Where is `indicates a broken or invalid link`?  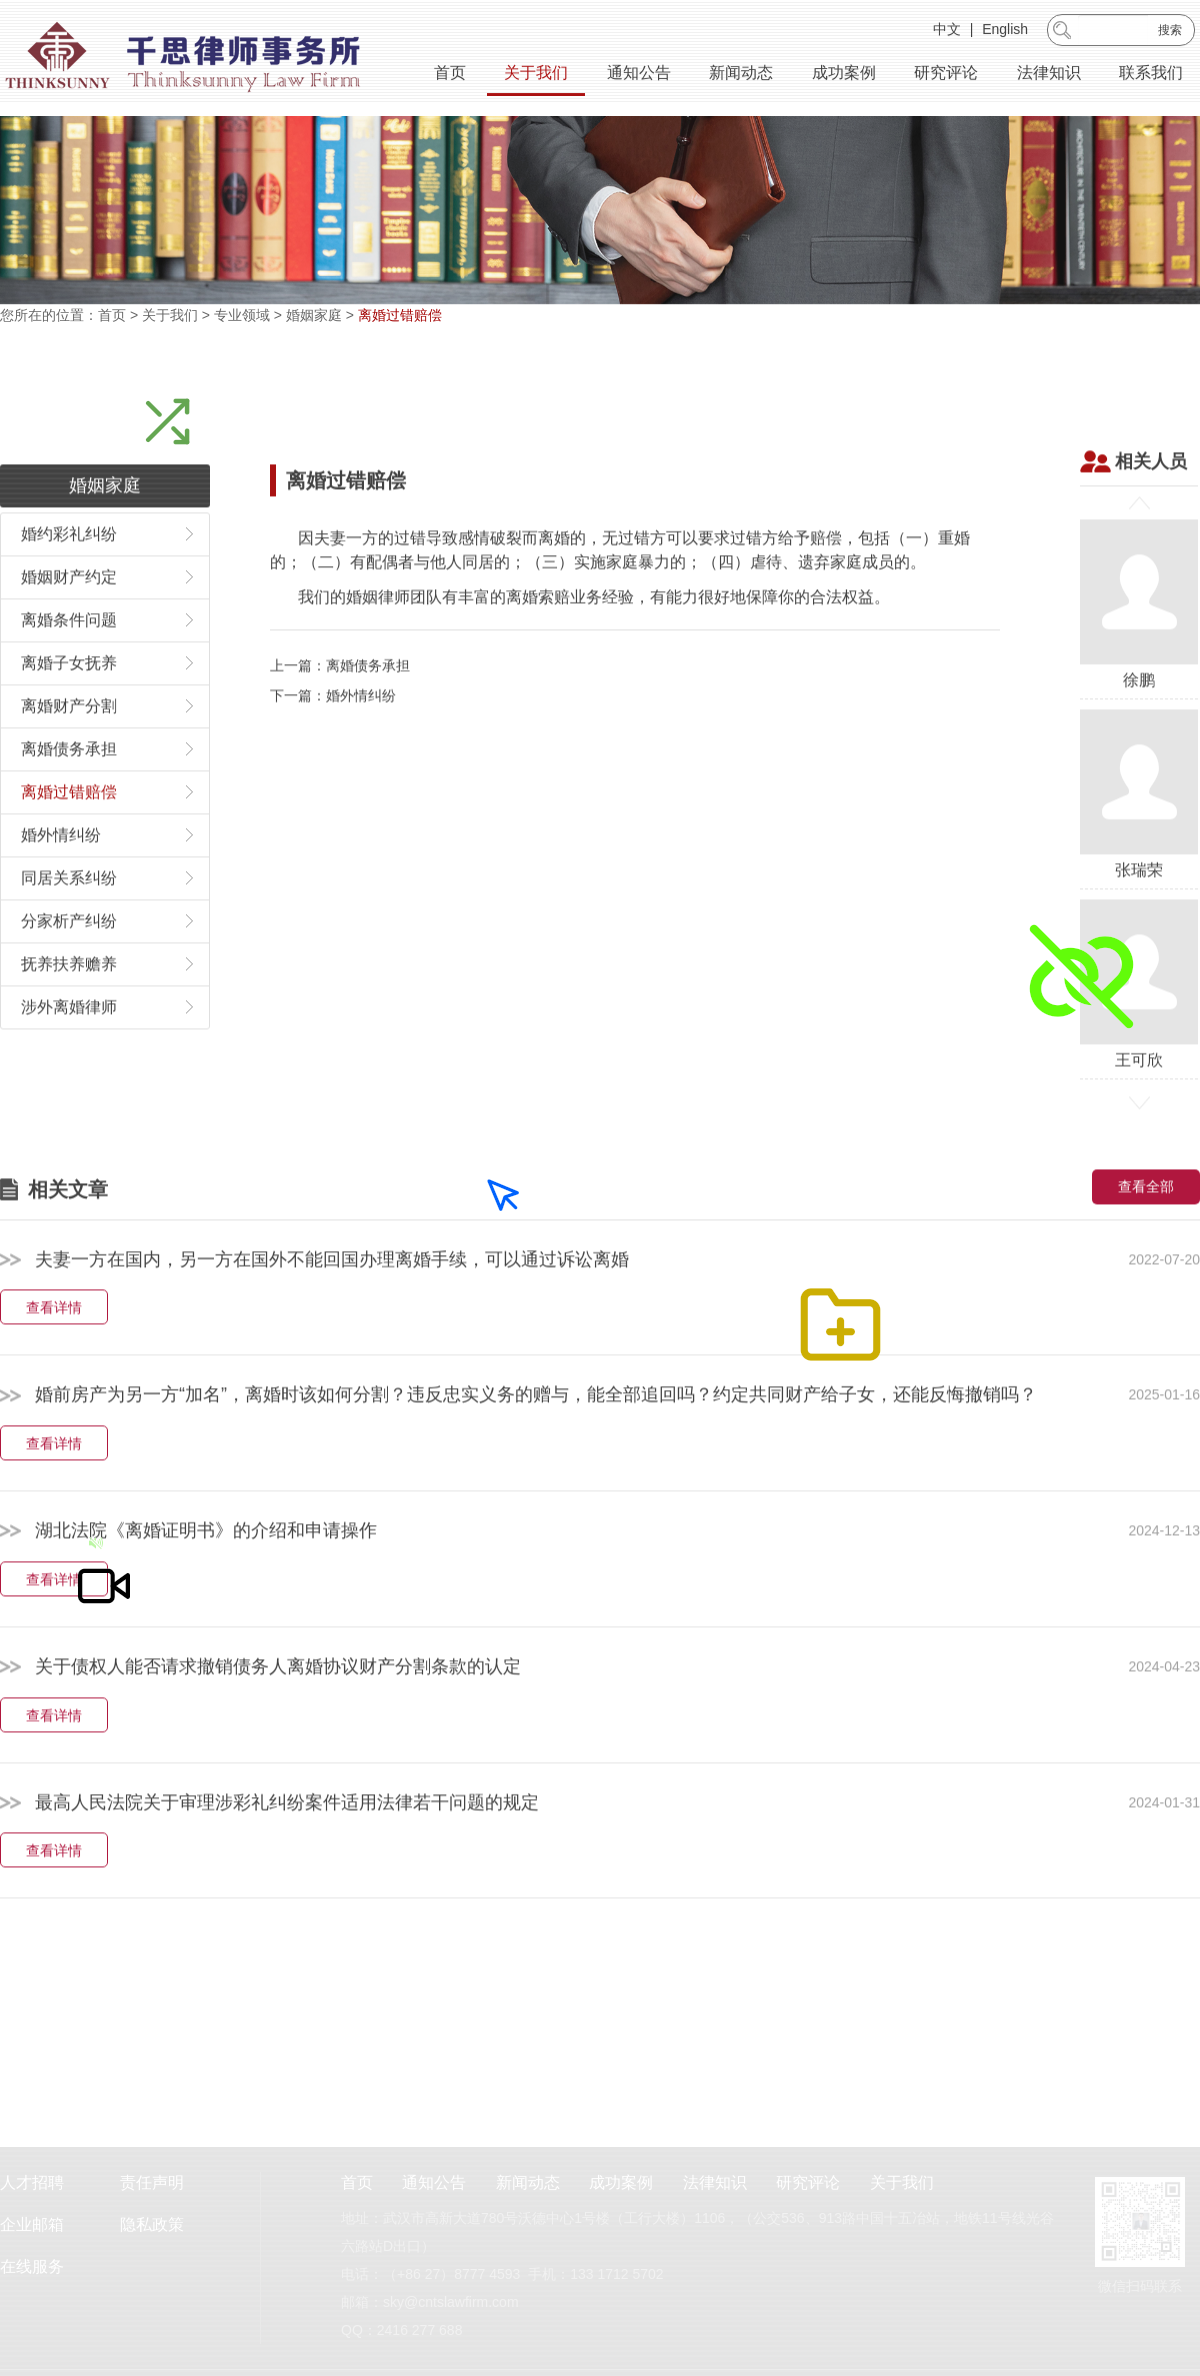 indicates a broken or invalid link is located at coordinates (1081, 976).